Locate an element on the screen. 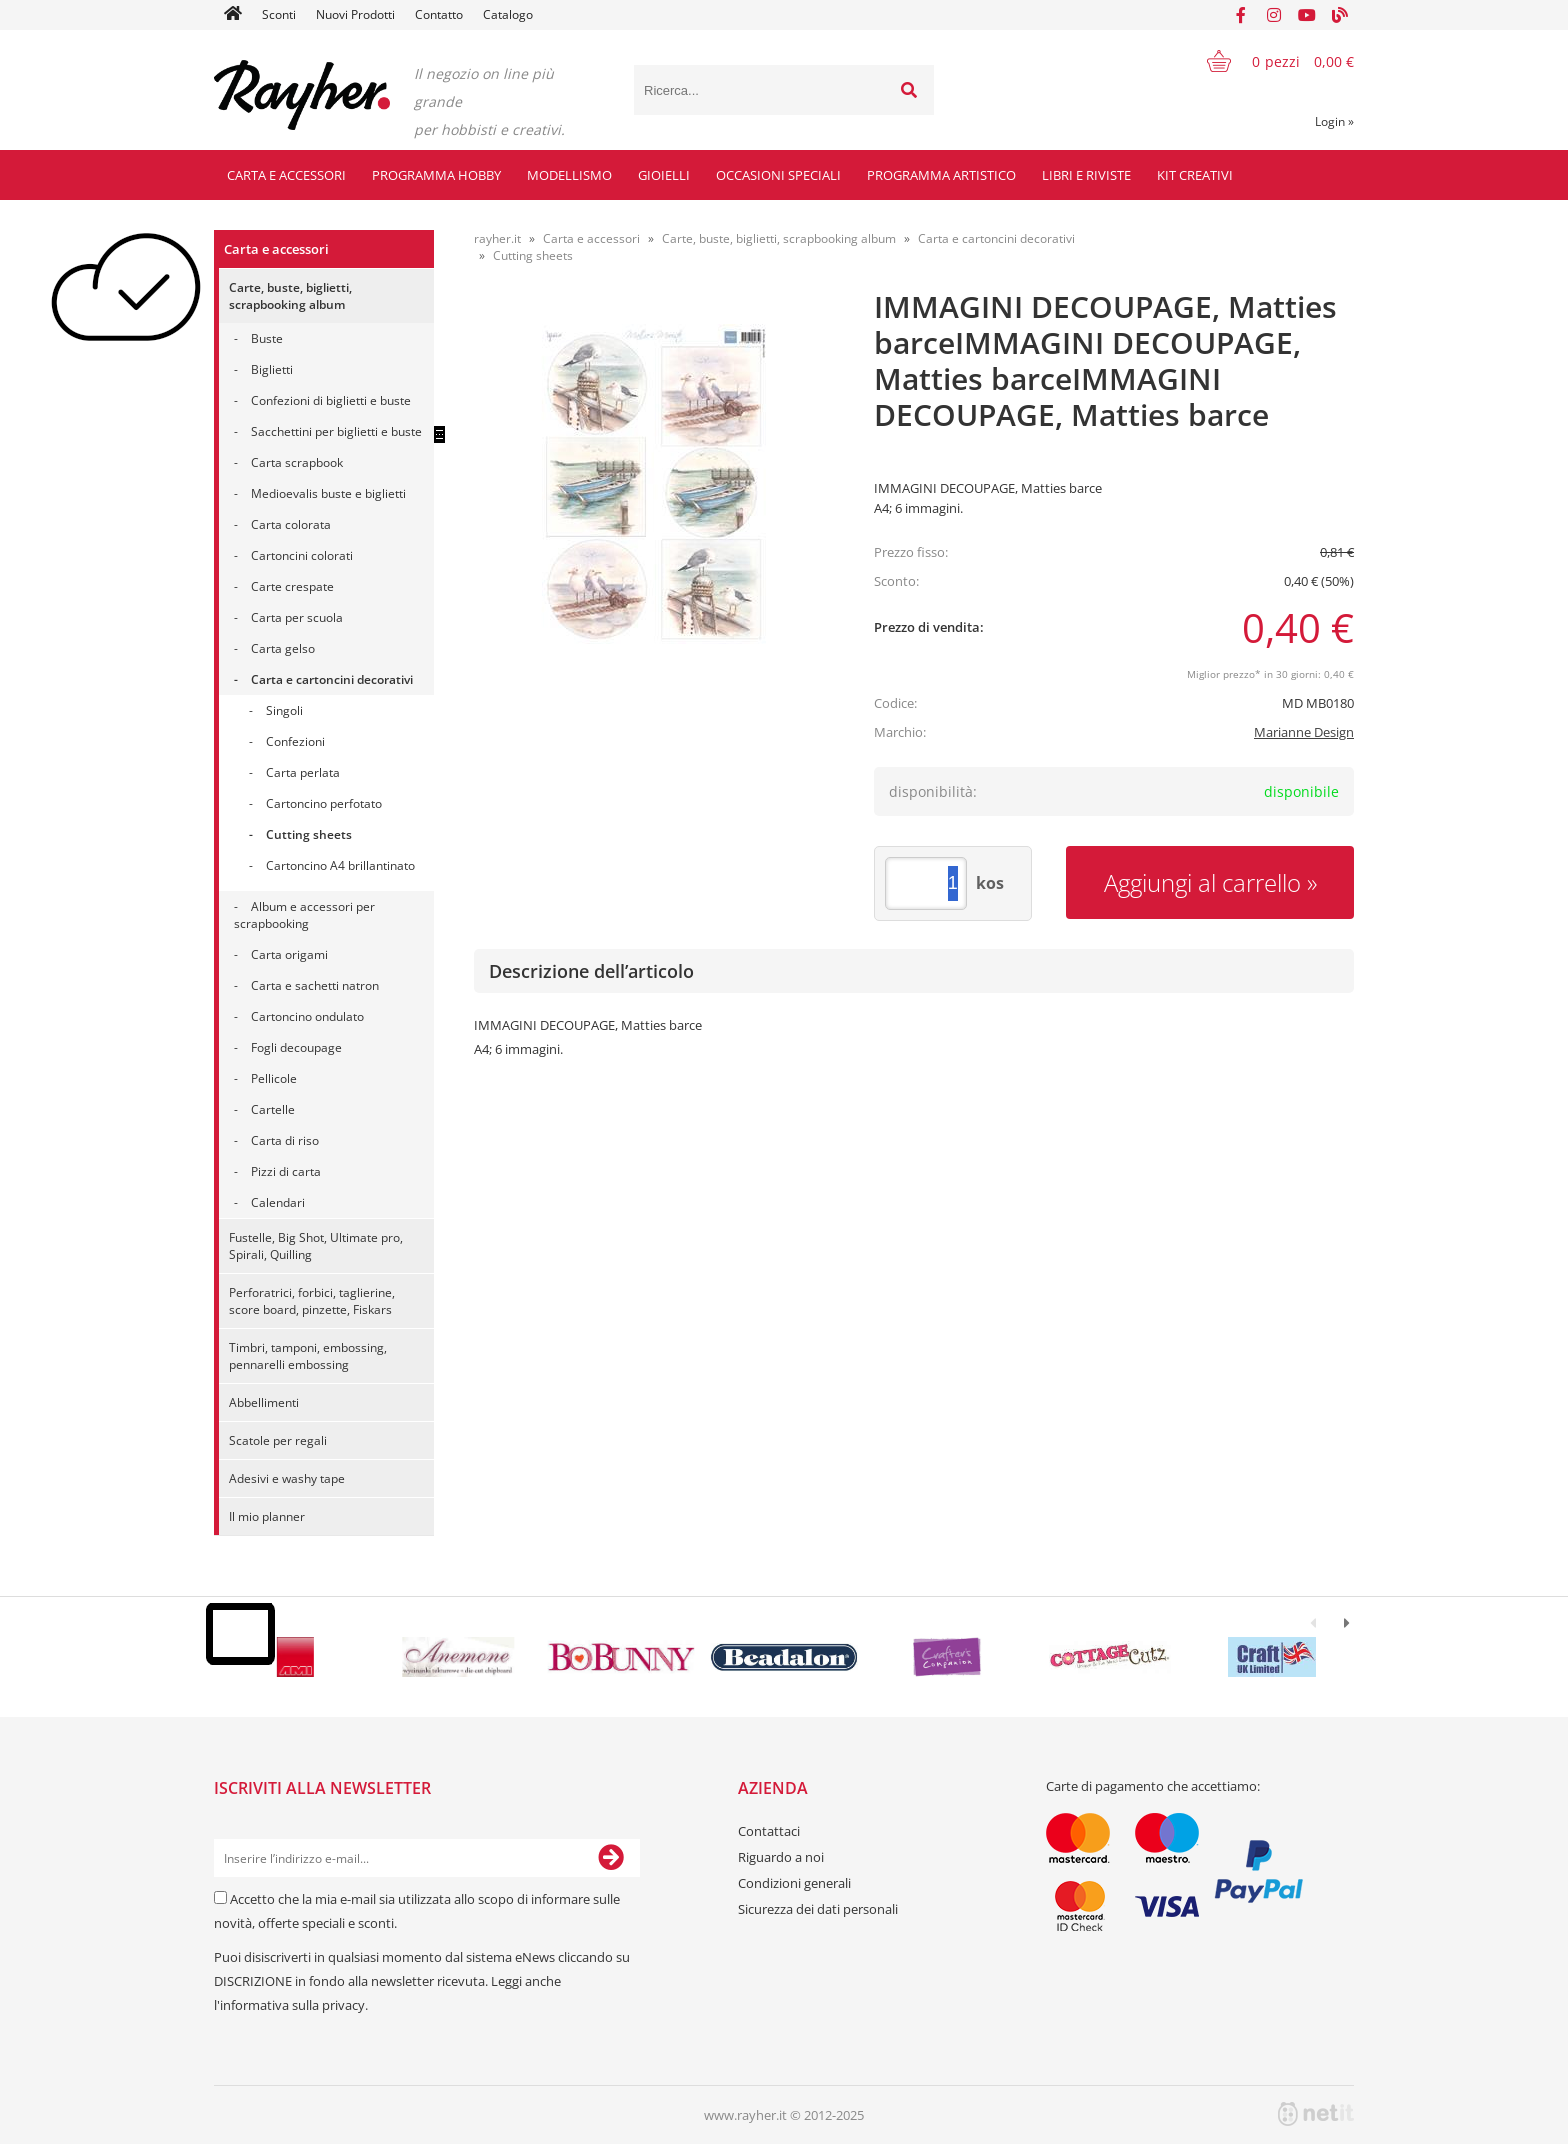 Image resolution: width=1568 pixels, height=2144 pixels. crop image to 3:2 aspect ratio is located at coordinates (240, 1633).